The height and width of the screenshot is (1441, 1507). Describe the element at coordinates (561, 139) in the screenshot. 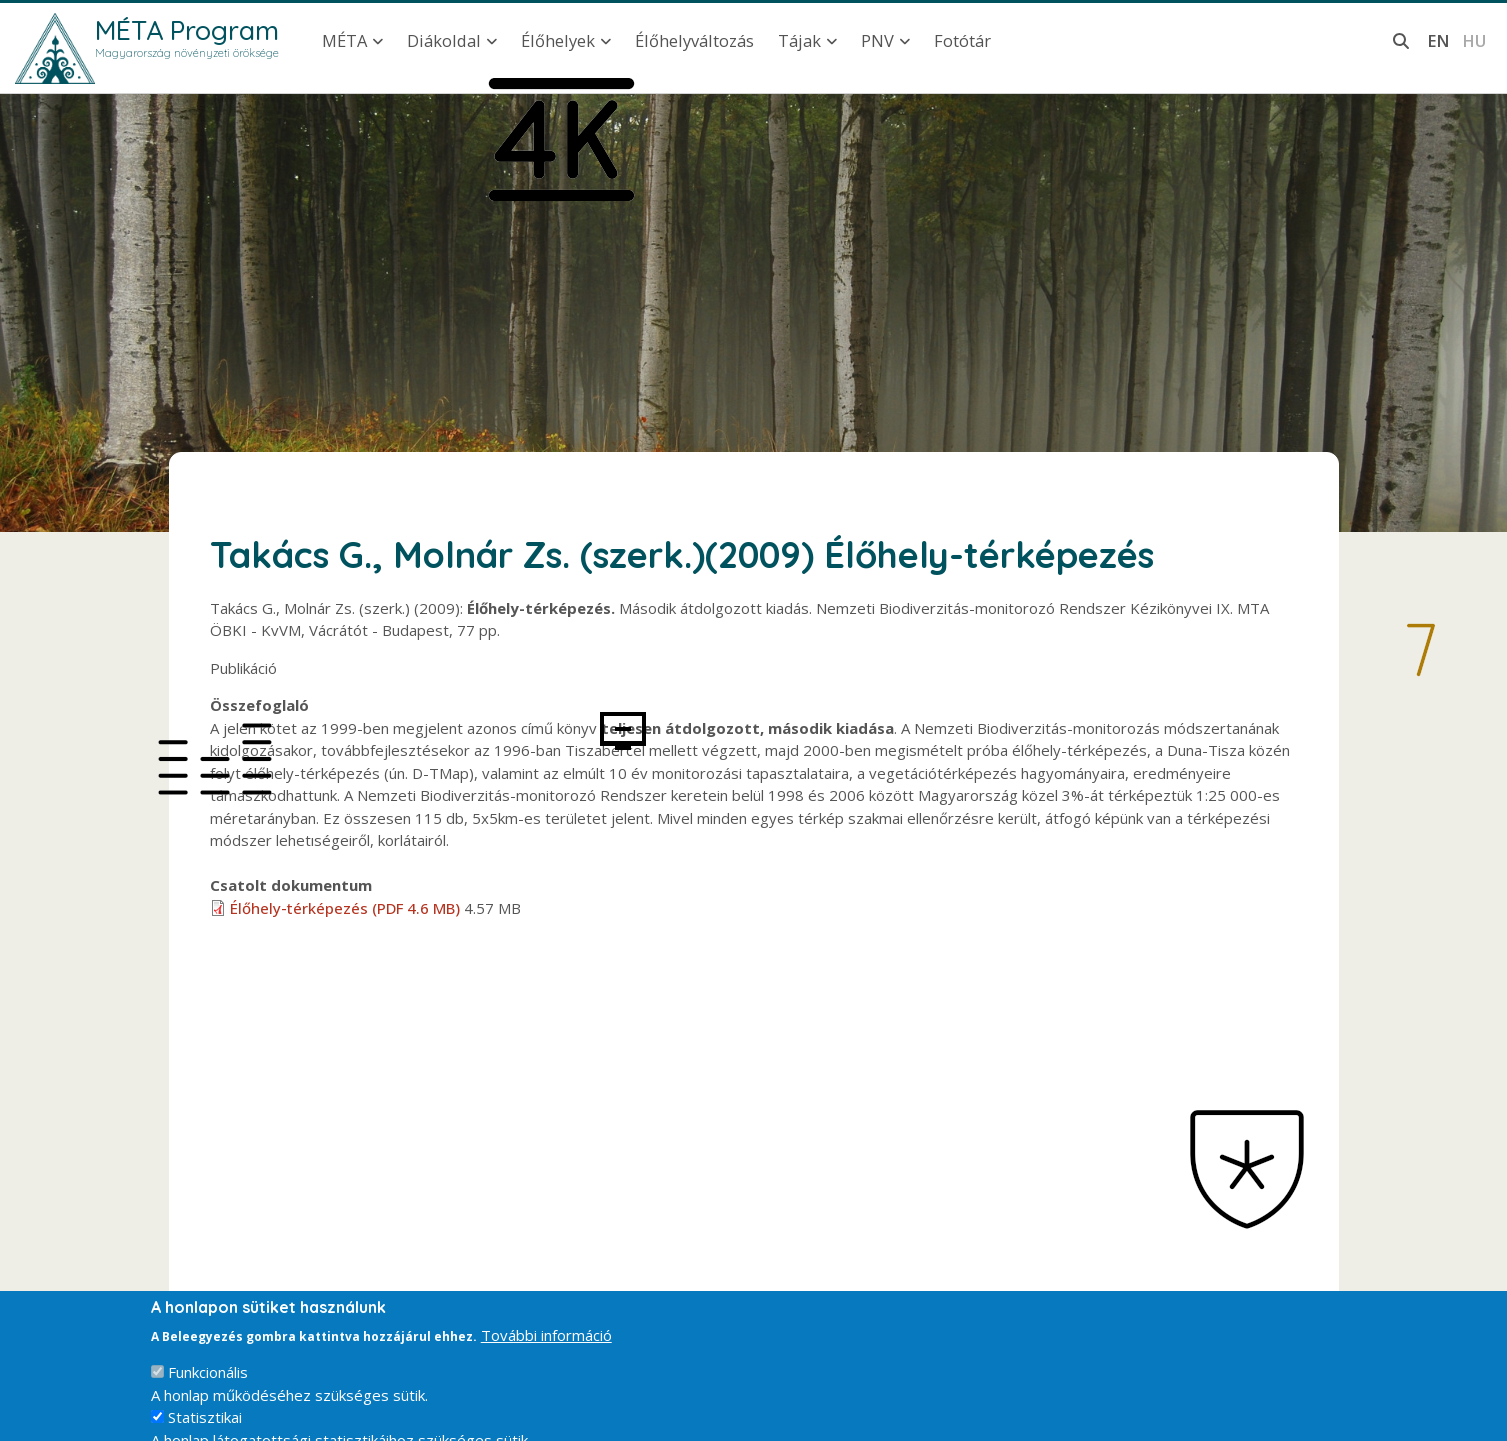

I see `indicates 4K video resolution quality` at that location.